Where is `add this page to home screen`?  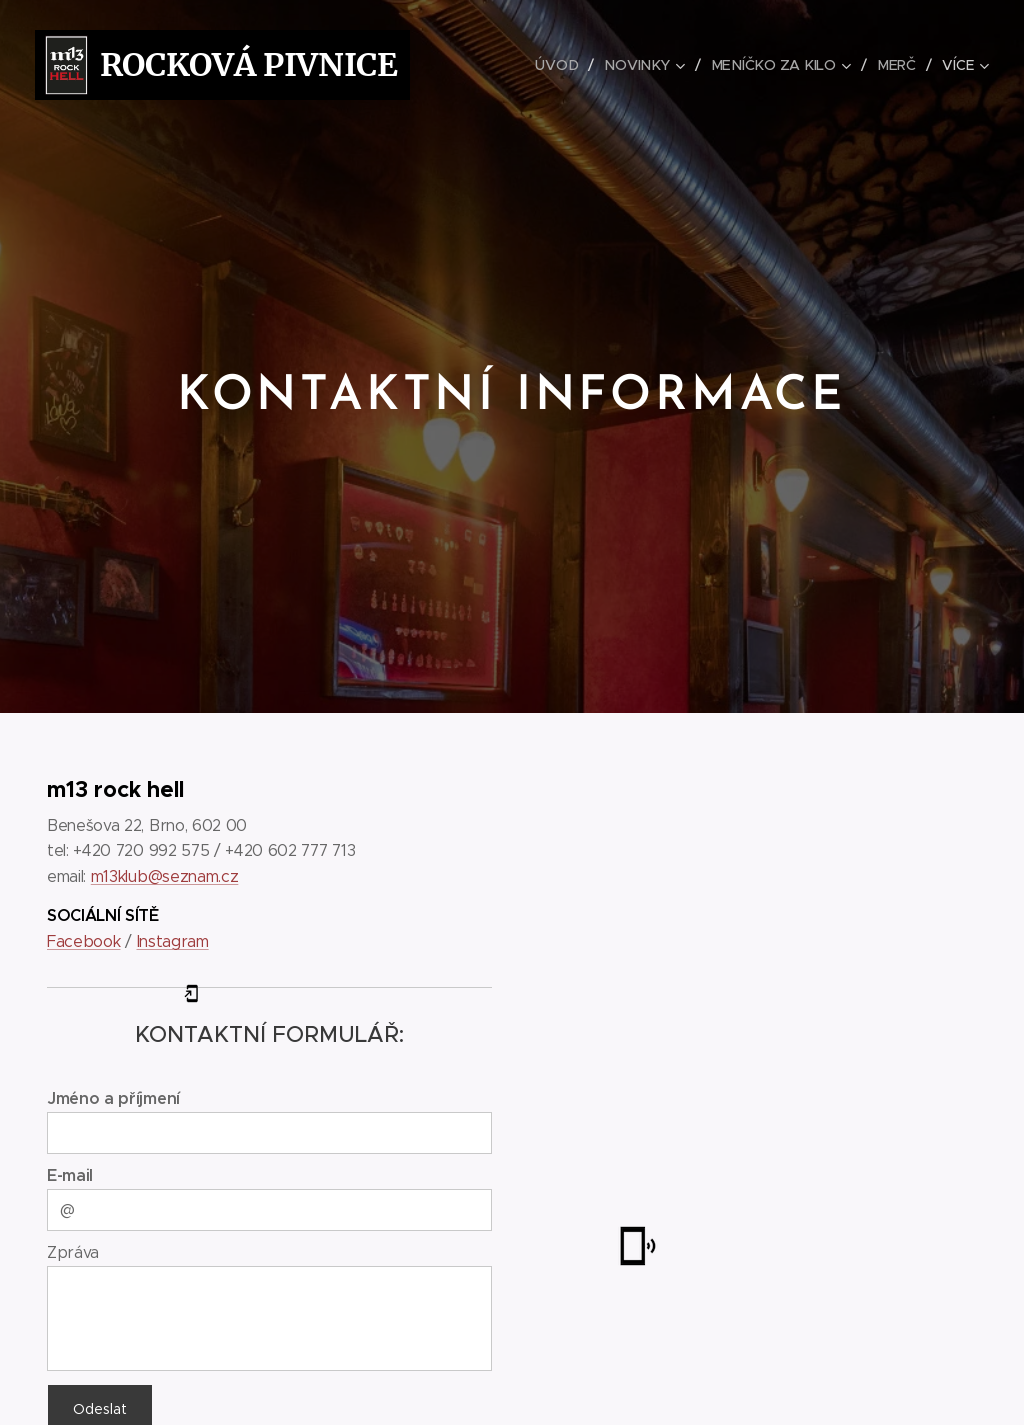 add this page to home screen is located at coordinates (191, 993).